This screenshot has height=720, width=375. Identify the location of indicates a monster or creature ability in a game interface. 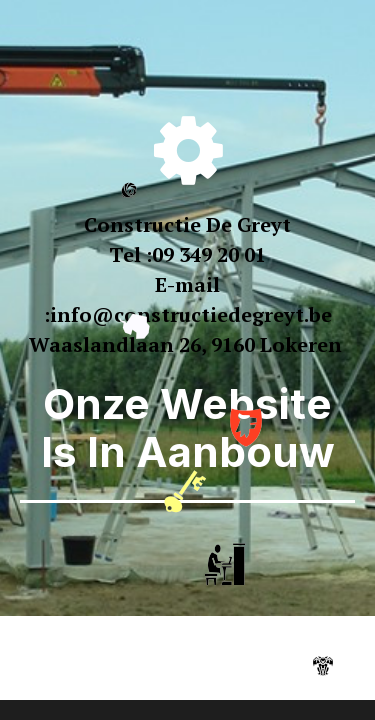
(129, 190).